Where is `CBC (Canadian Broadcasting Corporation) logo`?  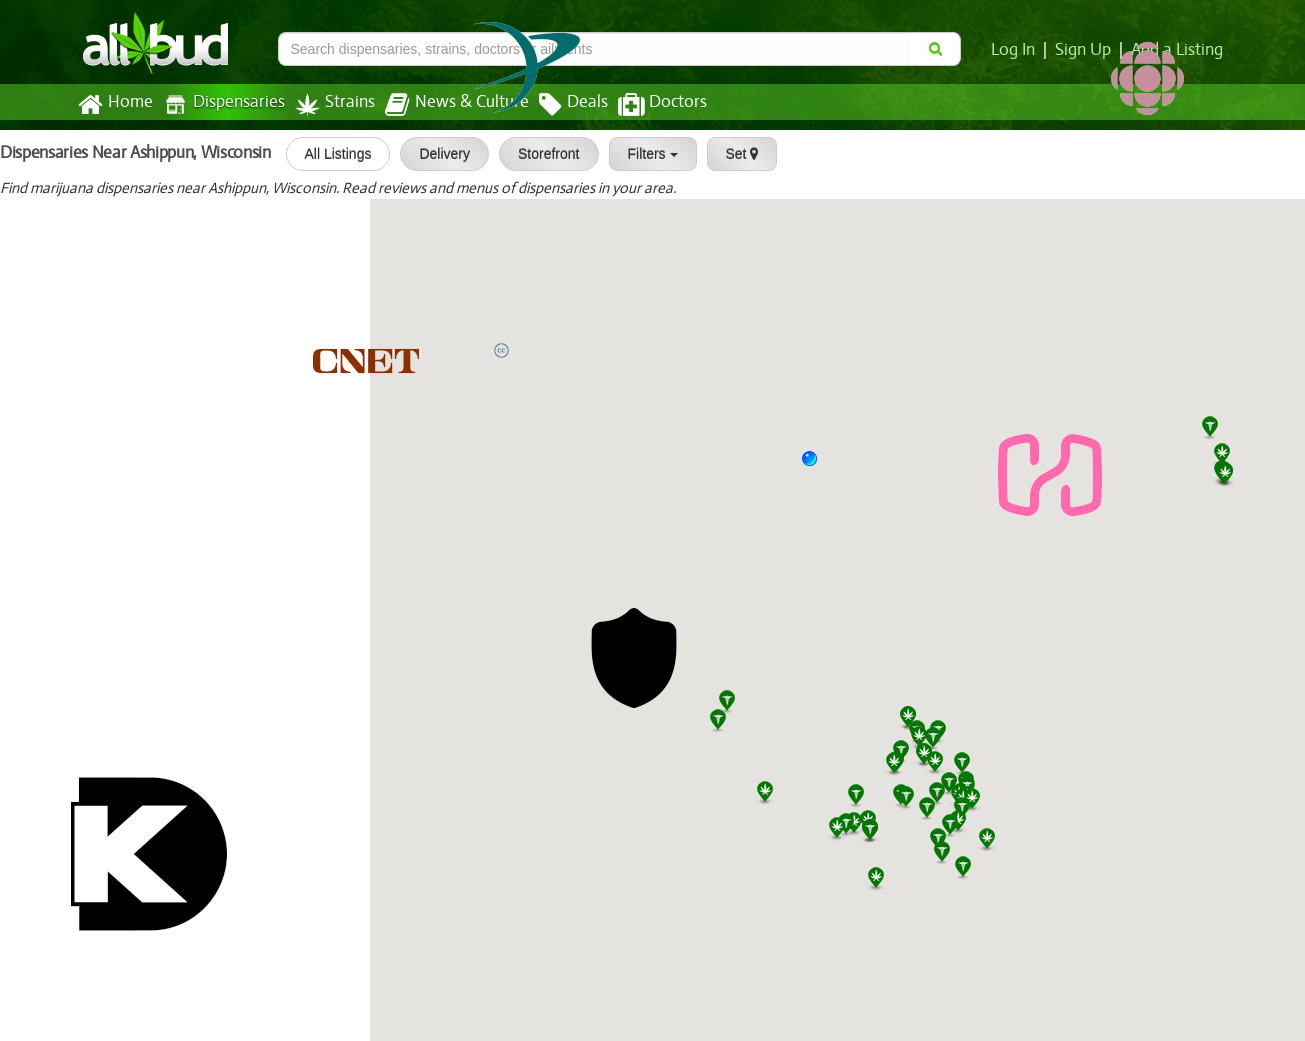 CBC (Canadian Broadcasting Corporation) logo is located at coordinates (1147, 78).